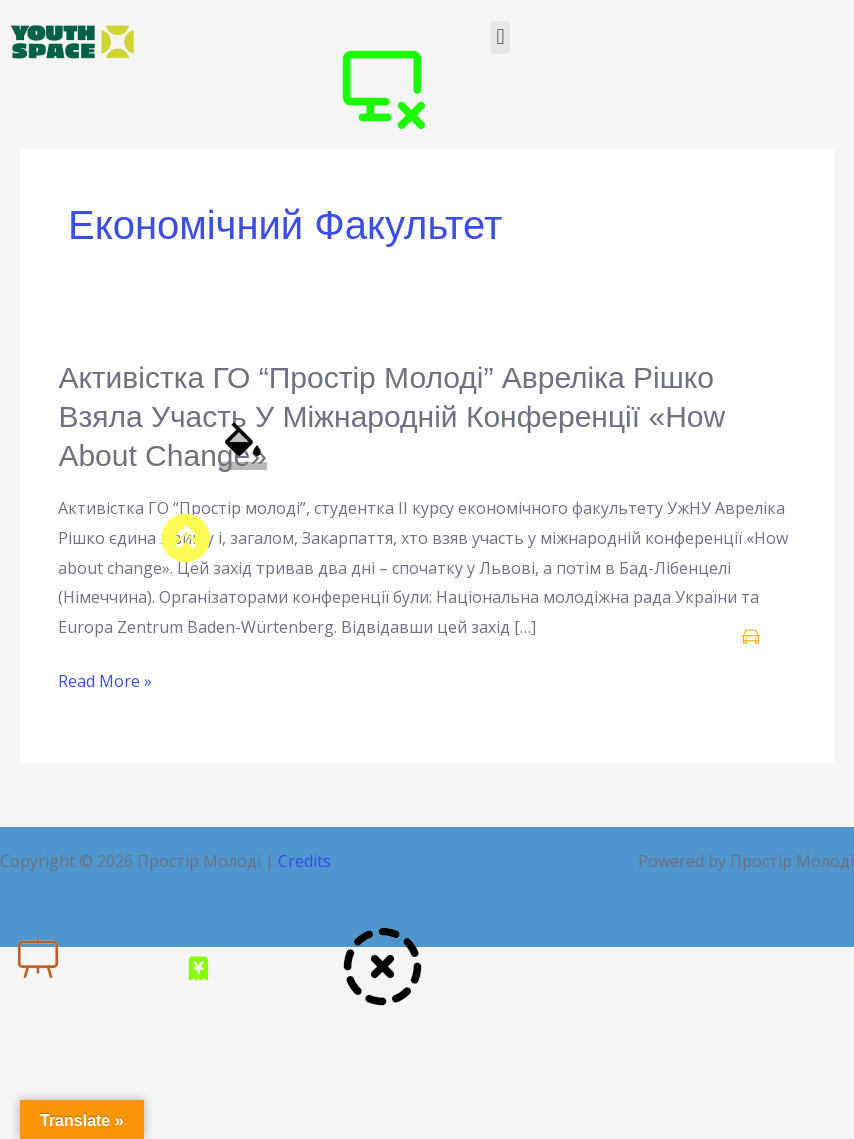 The height and width of the screenshot is (1139, 854). I want to click on fill selected area with color, so click(243, 446).